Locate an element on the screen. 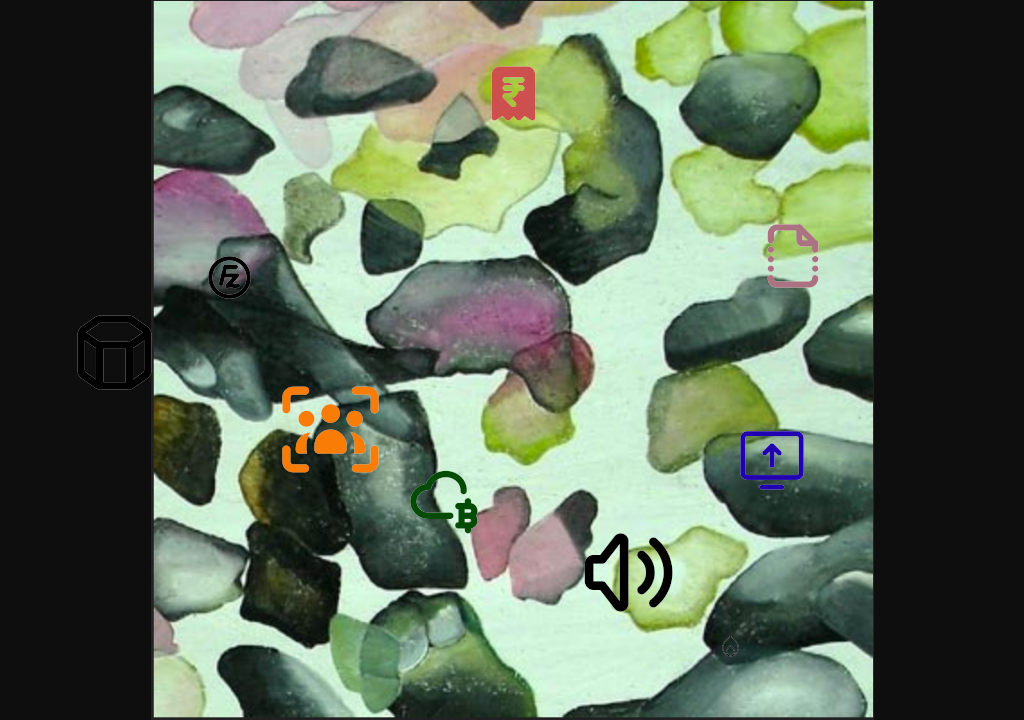  open filezilla ftp client is located at coordinates (229, 277).